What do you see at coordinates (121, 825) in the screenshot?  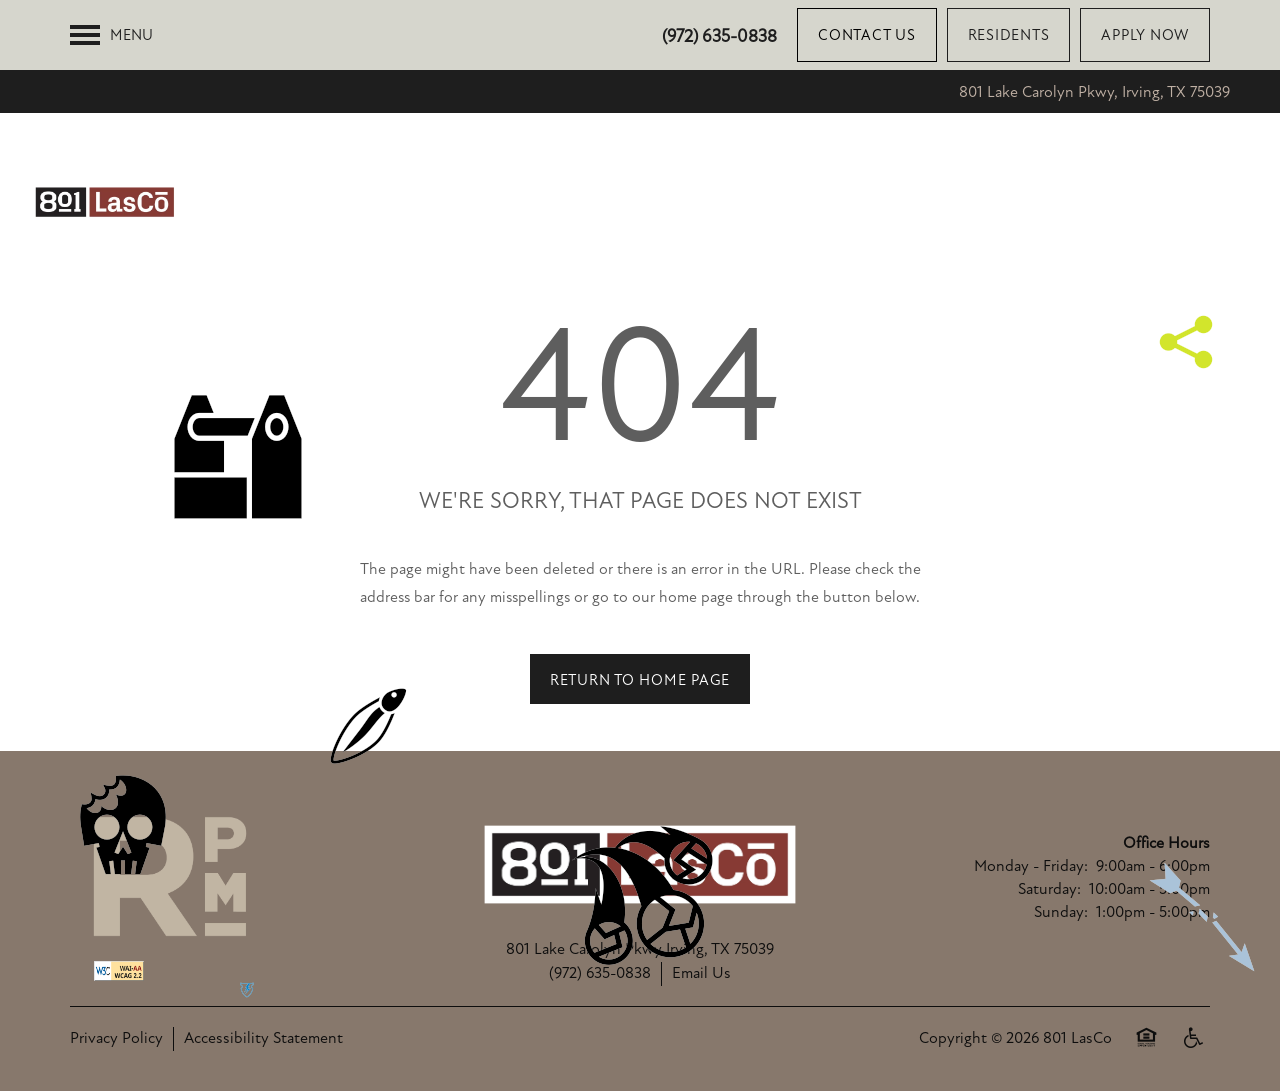 I see `indicates a defeated enemy or death state` at bounding box center [121, 825].